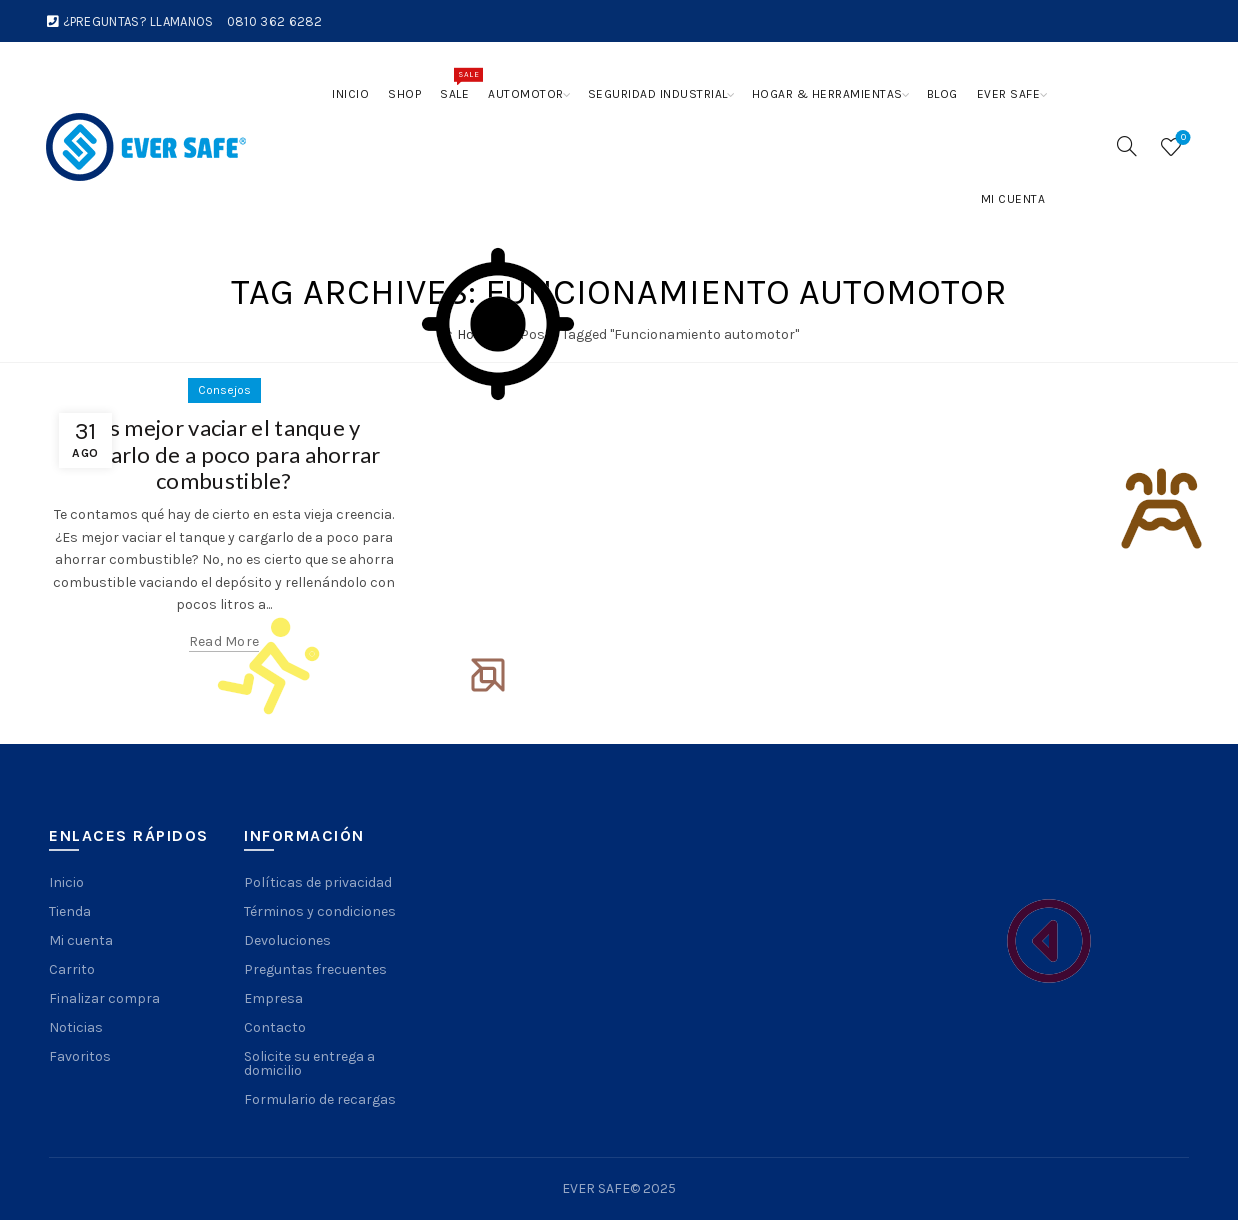 Image resolution: width=1238 pixels, height=1220 pixels. What do you see at coordinates (1161, 508) in the screenshot?
I see `indicates volcanic or geothermal activity` at bounding box center [1161, 508].